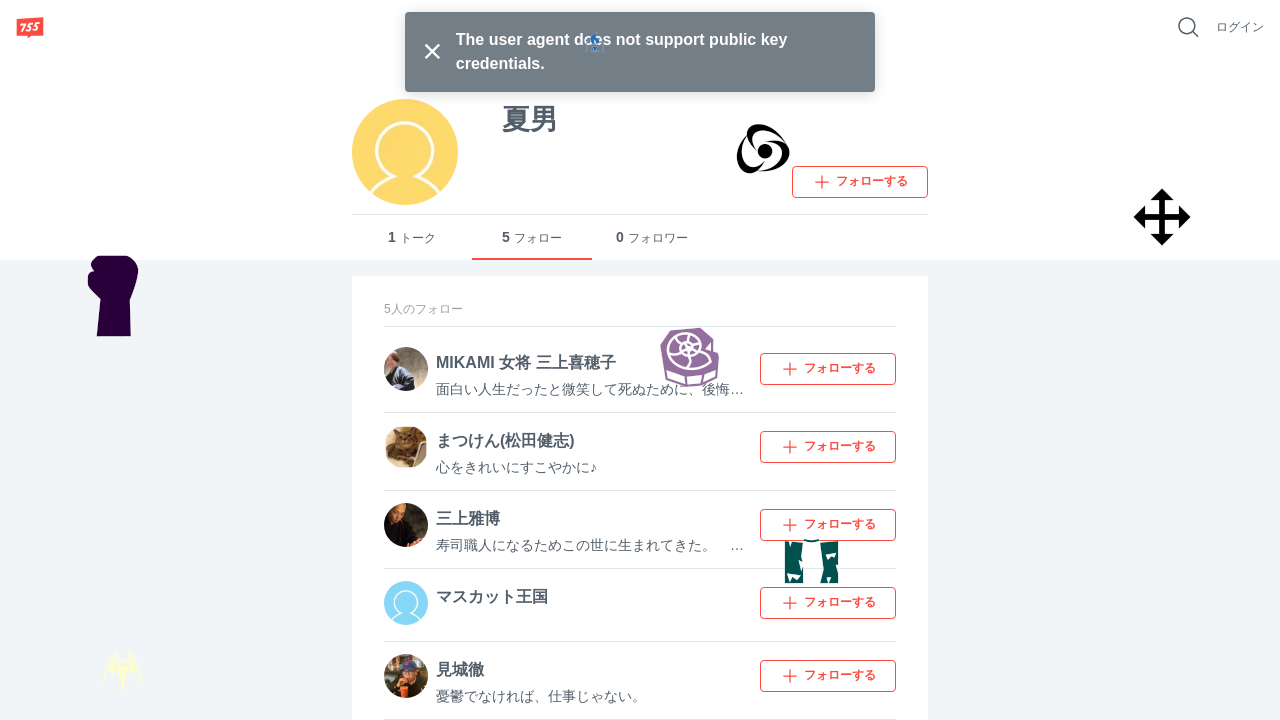 The image size is (1280, 720). I want to click on move or reposition an element, so click(1162, 217).